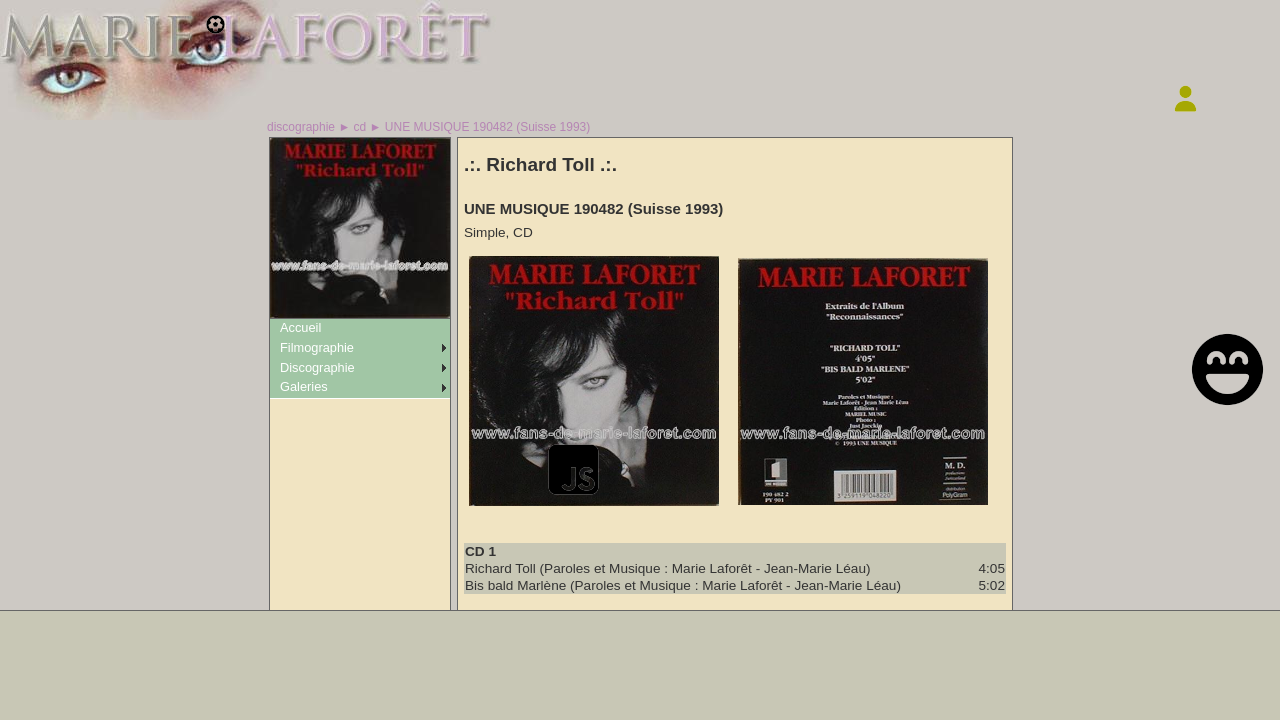 The width and height of the screenshot is (1280, 720). What do you see at coordinates (1227, 369) in the screenshot?
I see `add a reaction to a message` at bounding box center [1227, 369].